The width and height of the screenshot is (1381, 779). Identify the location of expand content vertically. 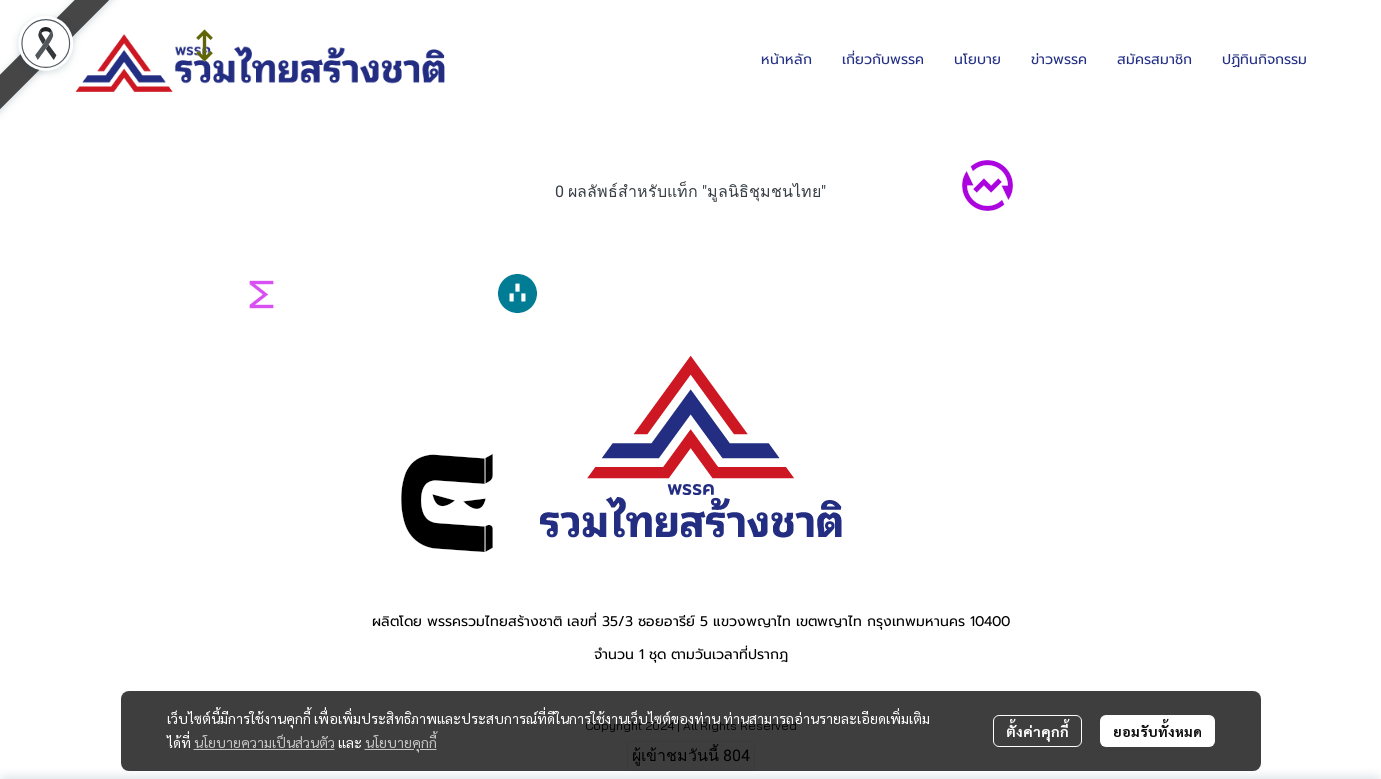
(204, 45).